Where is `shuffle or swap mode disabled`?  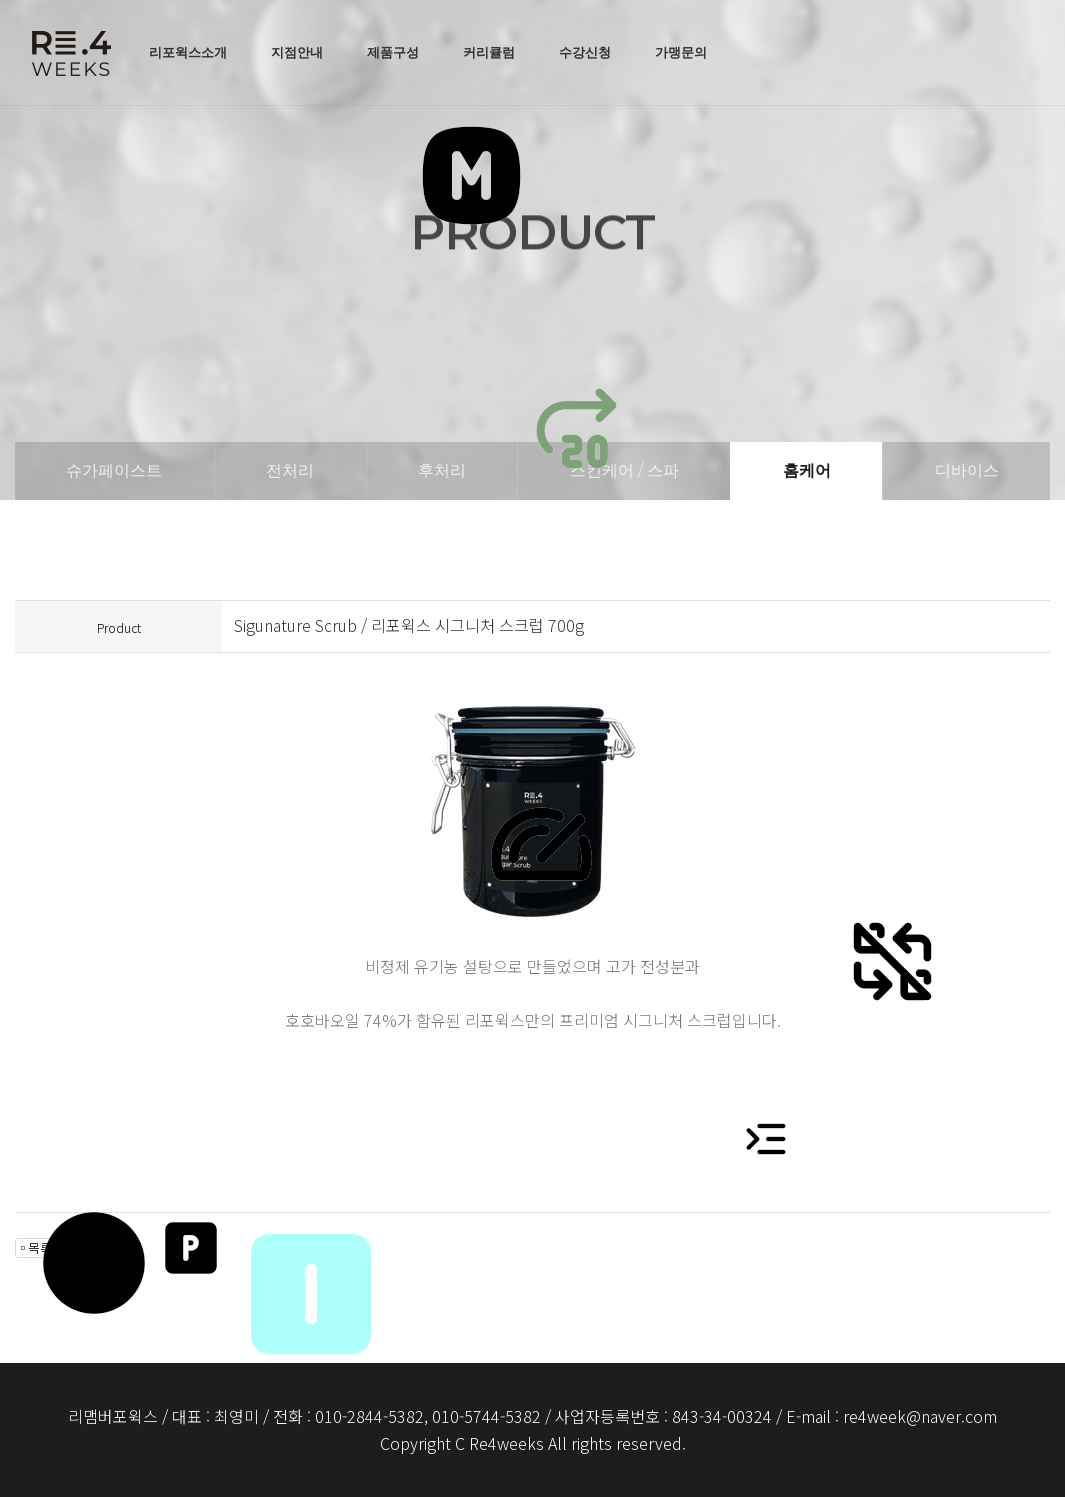 shuffle or swap mode disabled is located at coordinates (892, 961).